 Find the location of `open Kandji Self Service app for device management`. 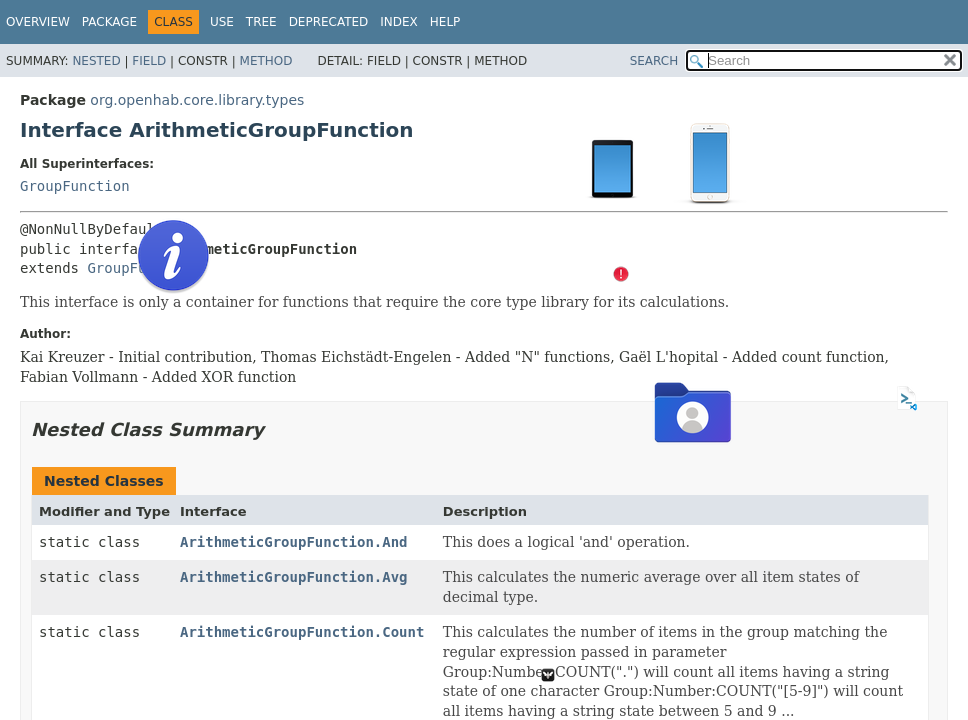

open Kandji Self Service app for device management is located at coordinates (548, 675).